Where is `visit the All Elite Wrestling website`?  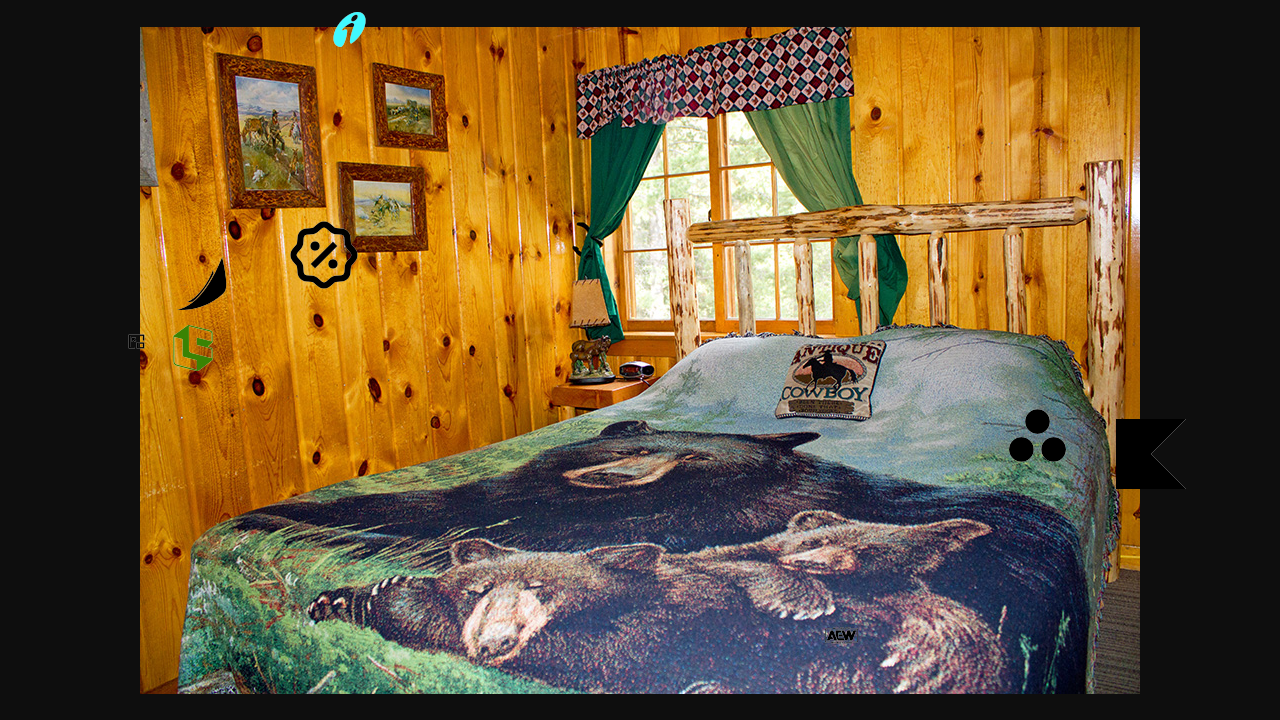 visit the All Elite Wrestling website is located at coordinates (841, 635).